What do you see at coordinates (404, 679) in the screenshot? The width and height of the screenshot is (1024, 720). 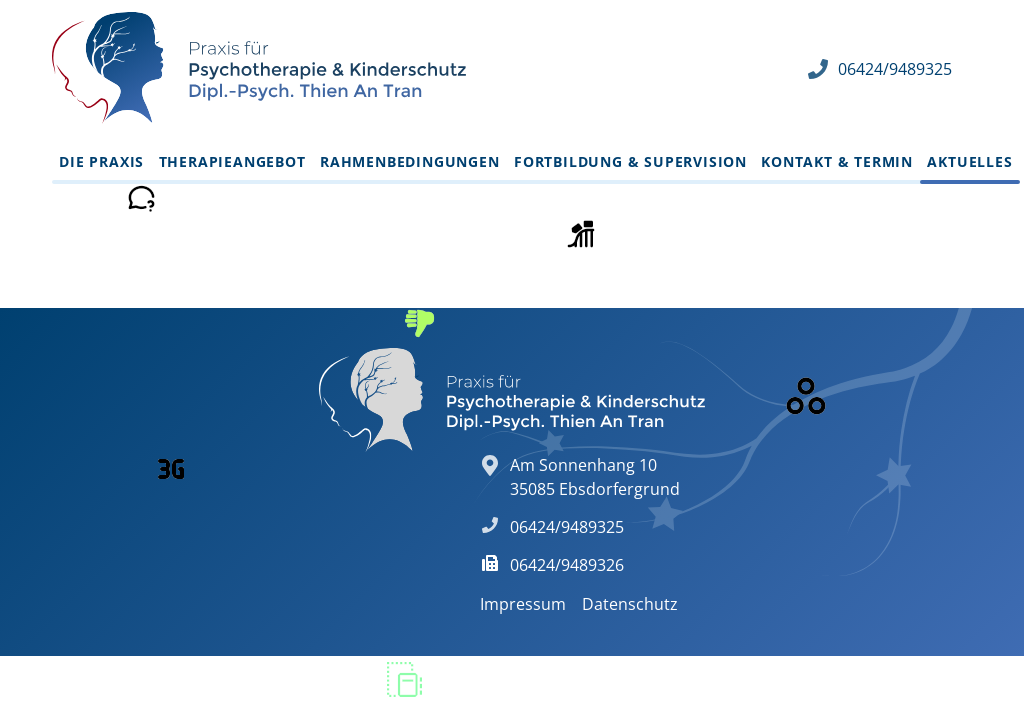 I see `create a new notebook from template` at bounding box center [404, 679].